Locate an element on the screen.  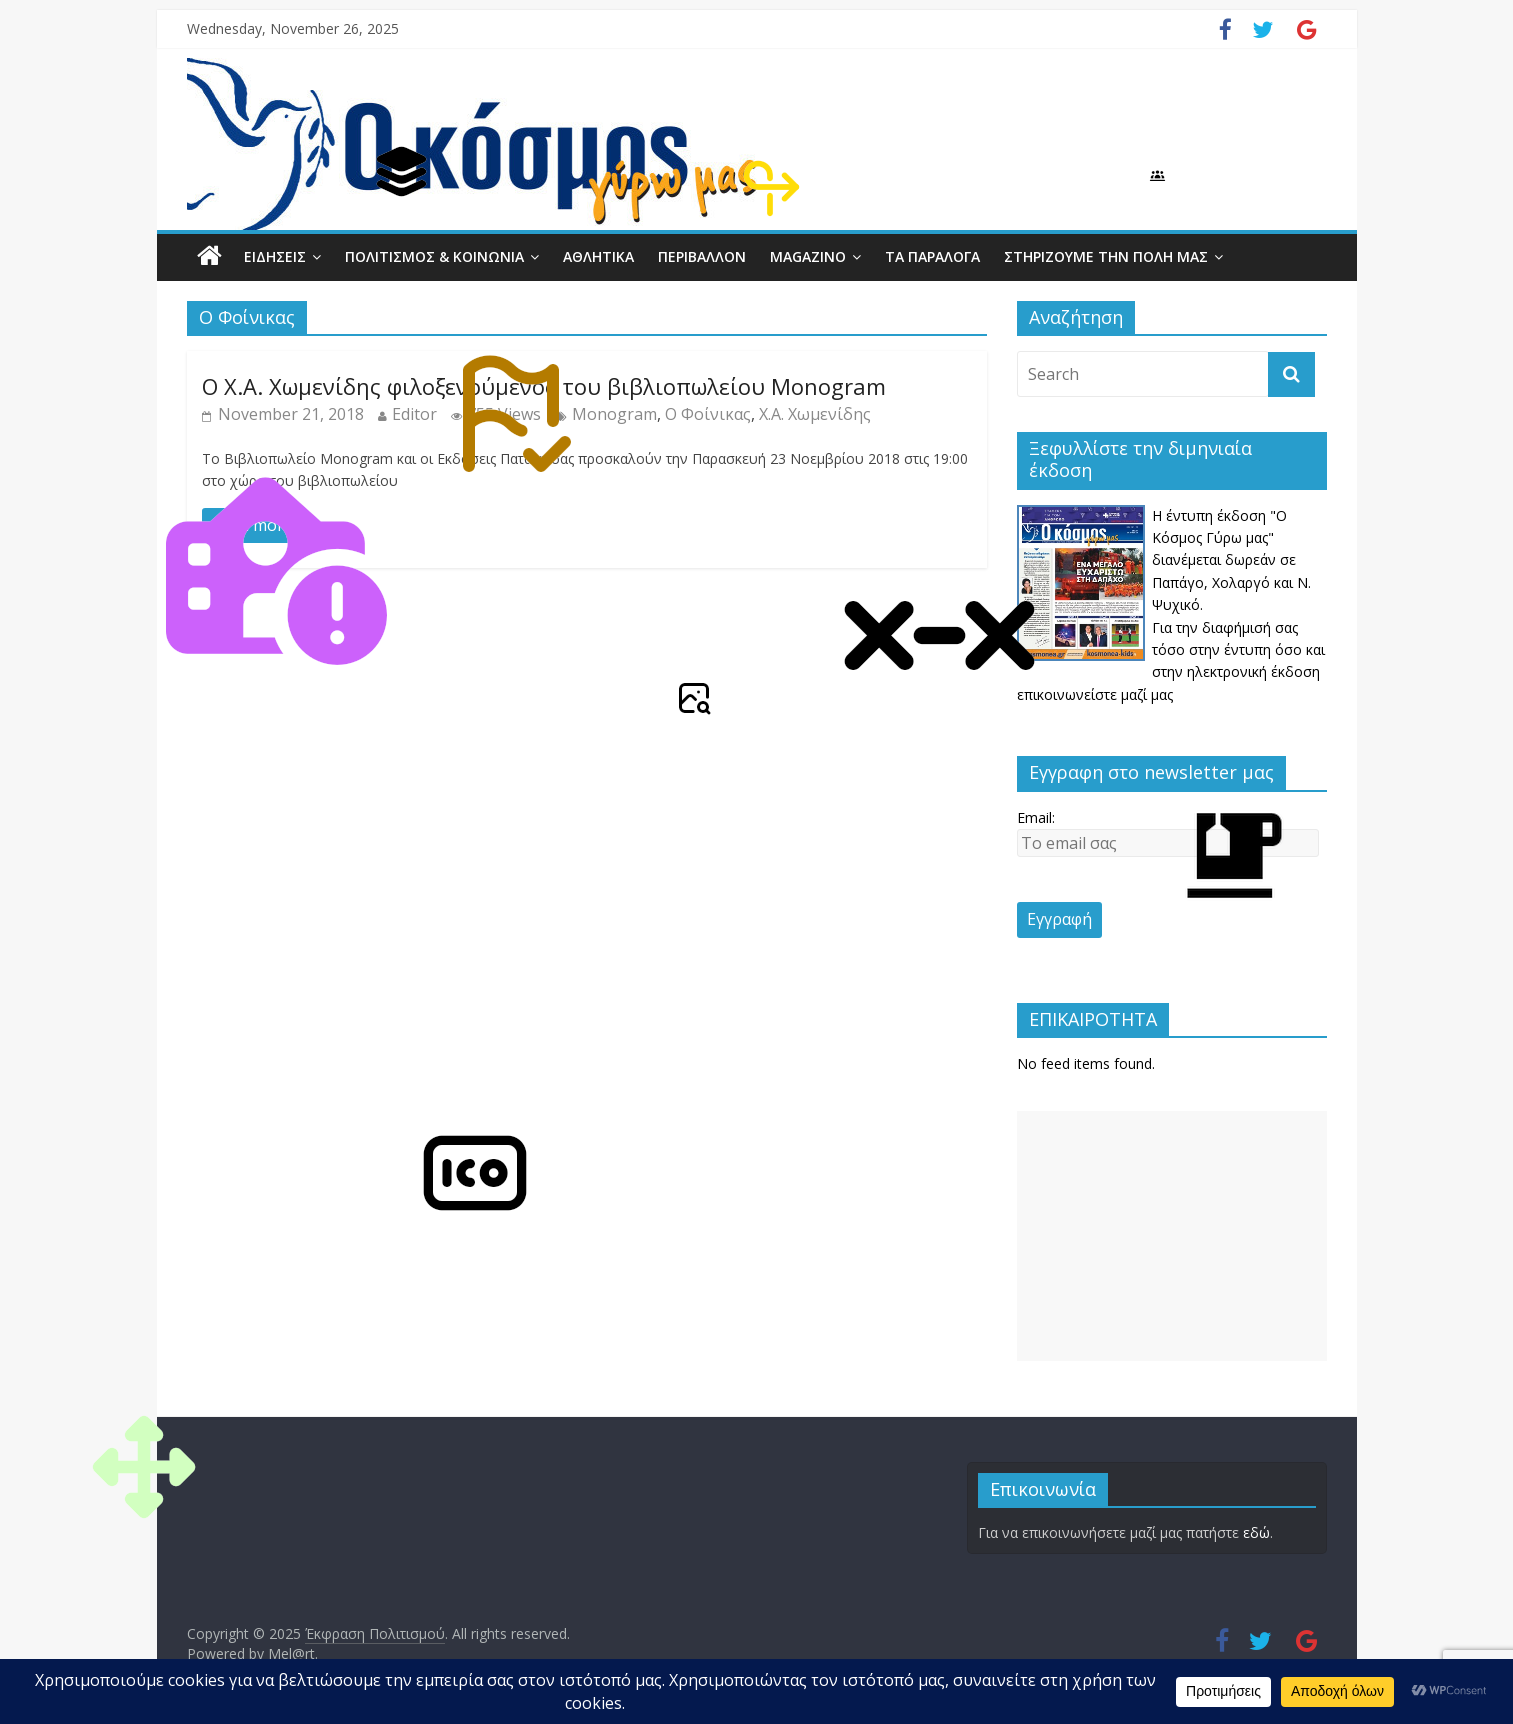
view or manage layers is located at coordinates (401, 171).